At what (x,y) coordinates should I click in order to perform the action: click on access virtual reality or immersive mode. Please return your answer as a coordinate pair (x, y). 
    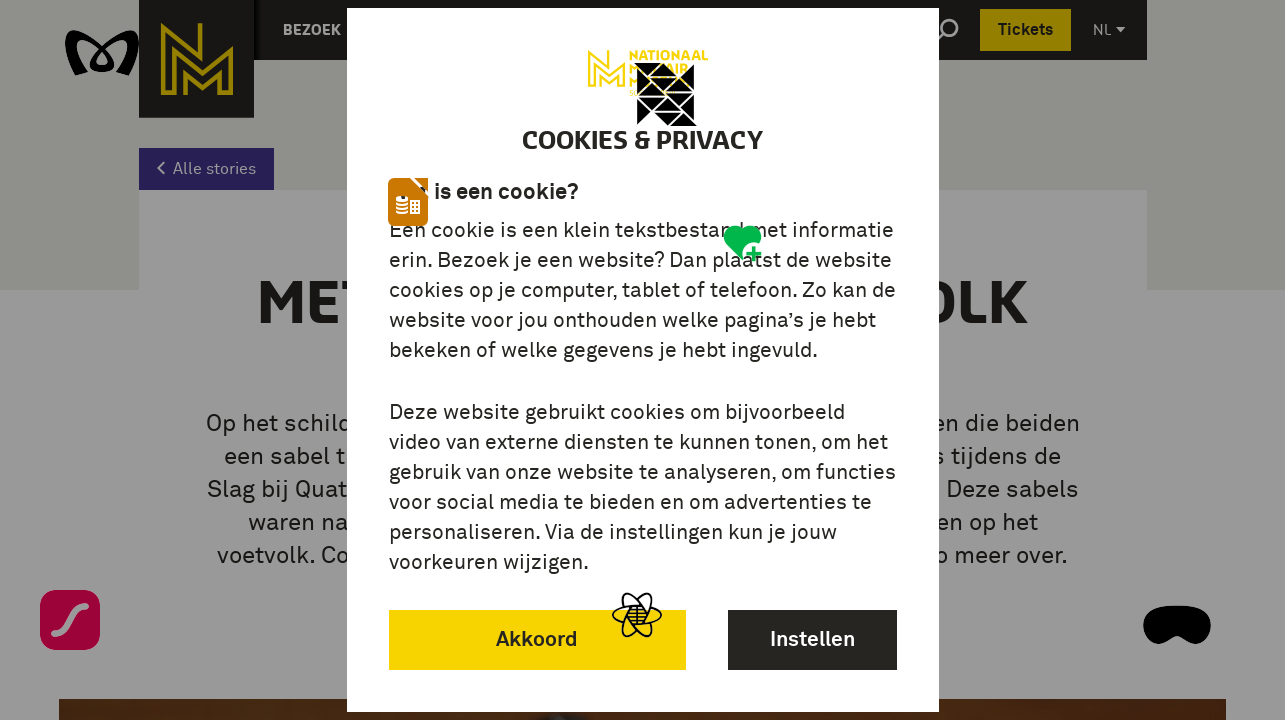
    Looking at the image, I should click on (1177, 624).